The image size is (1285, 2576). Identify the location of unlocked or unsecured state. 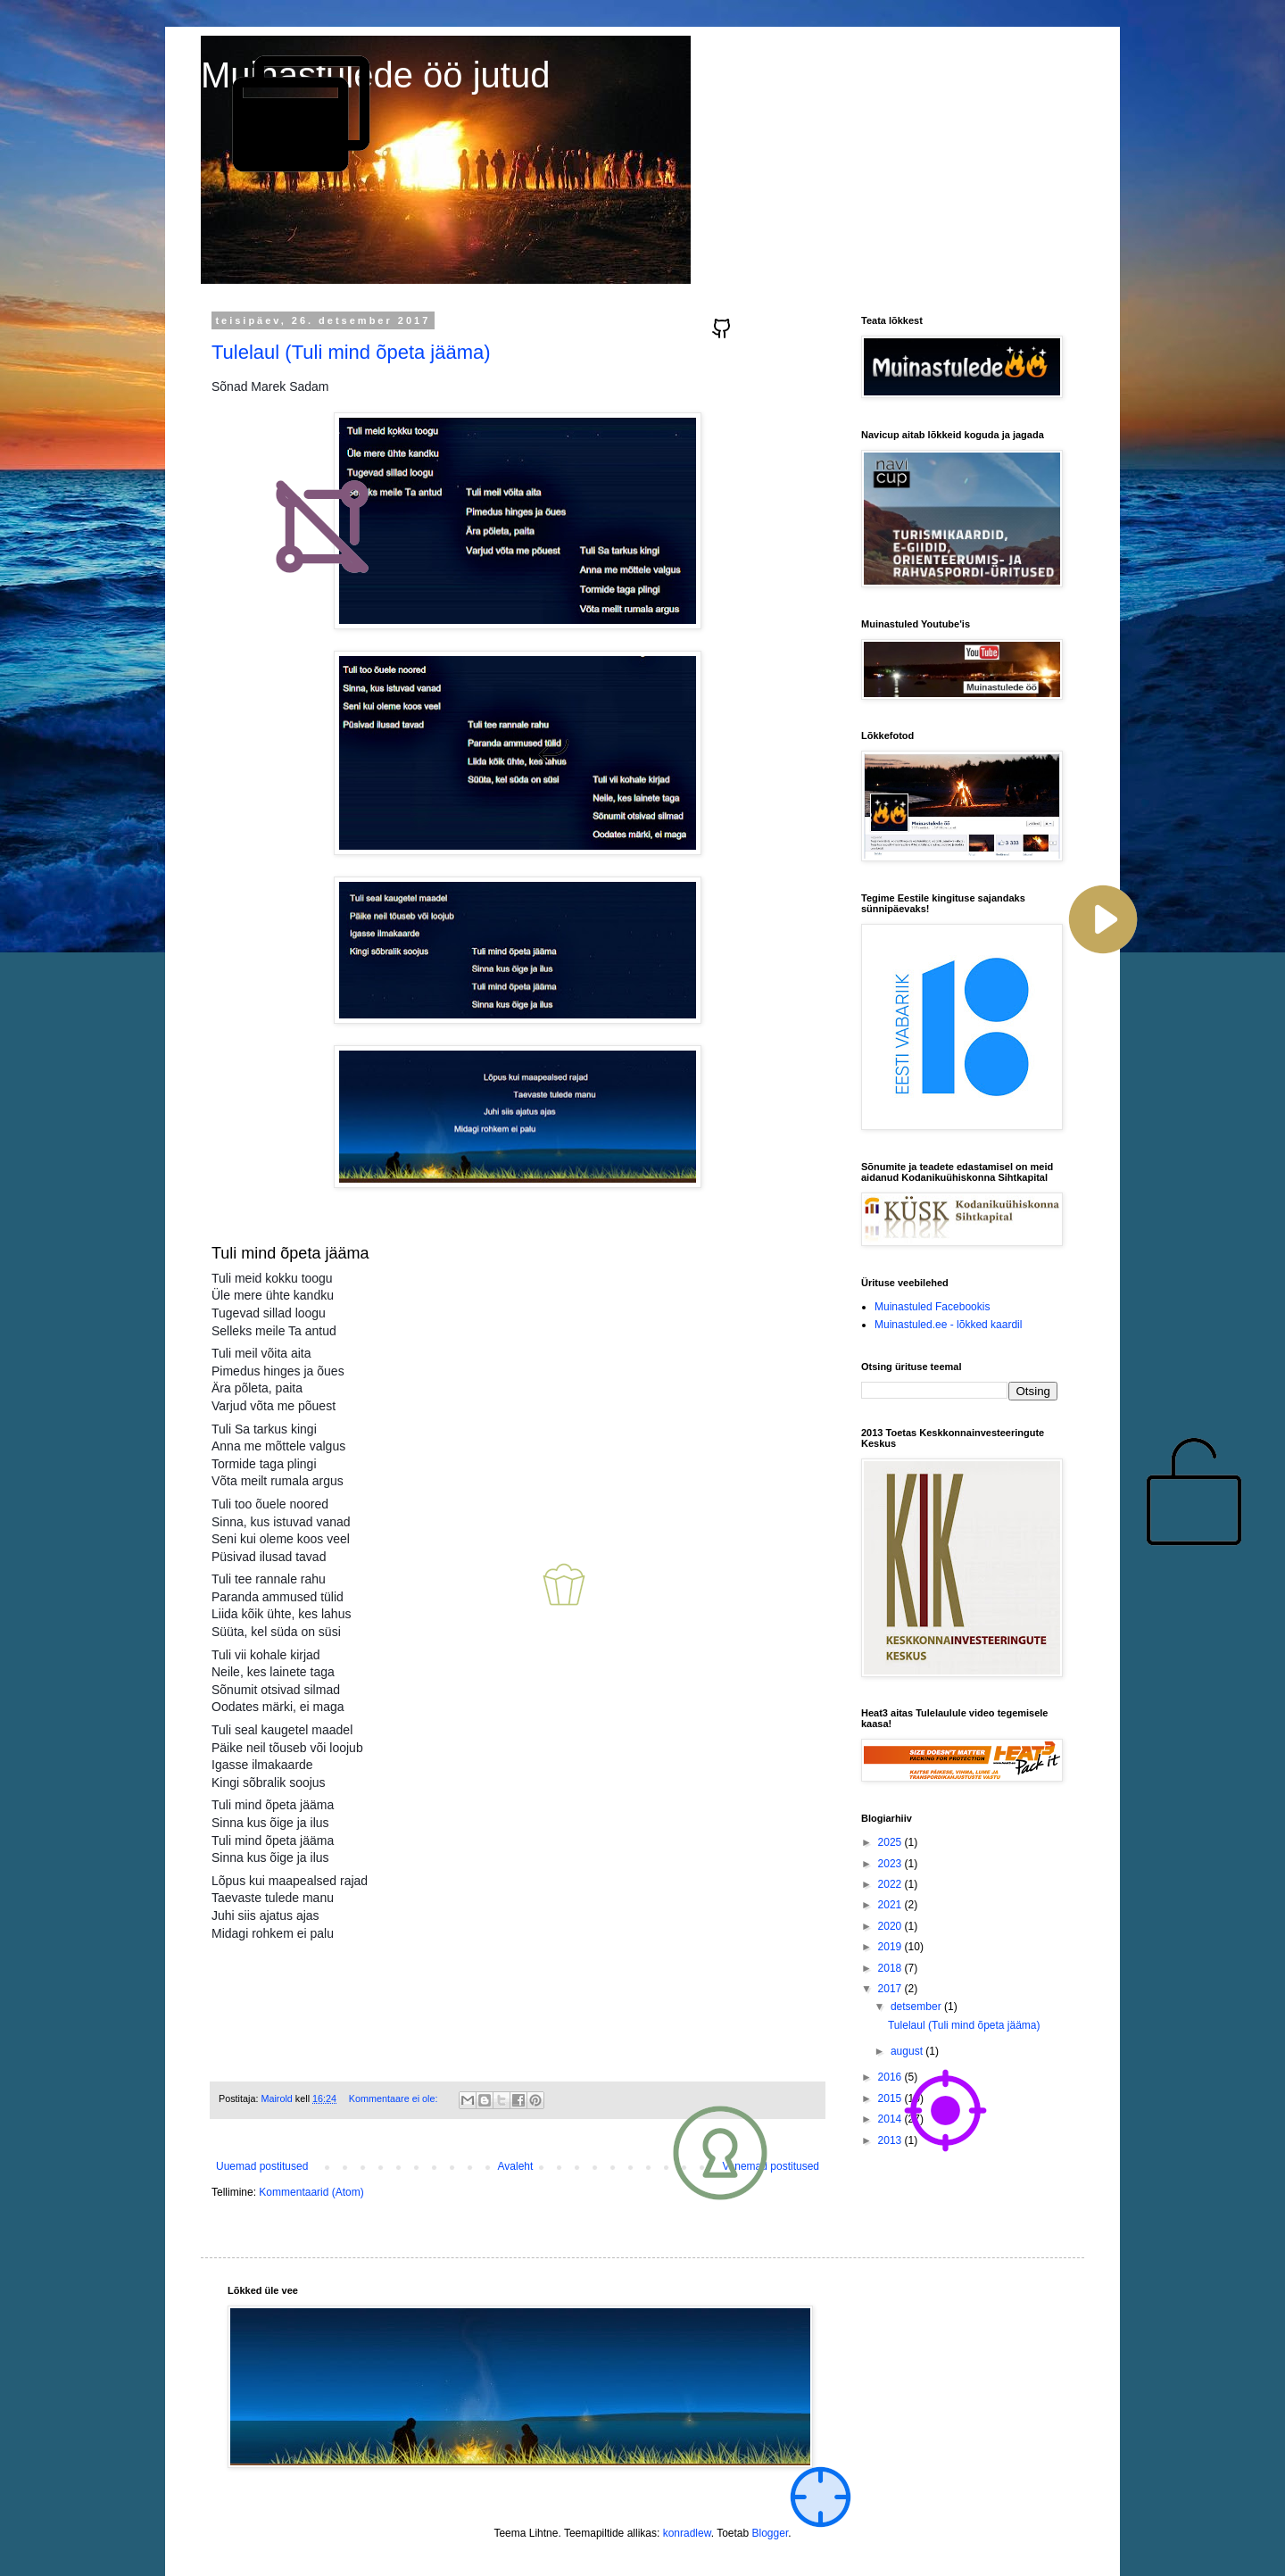
(1194, 1498).